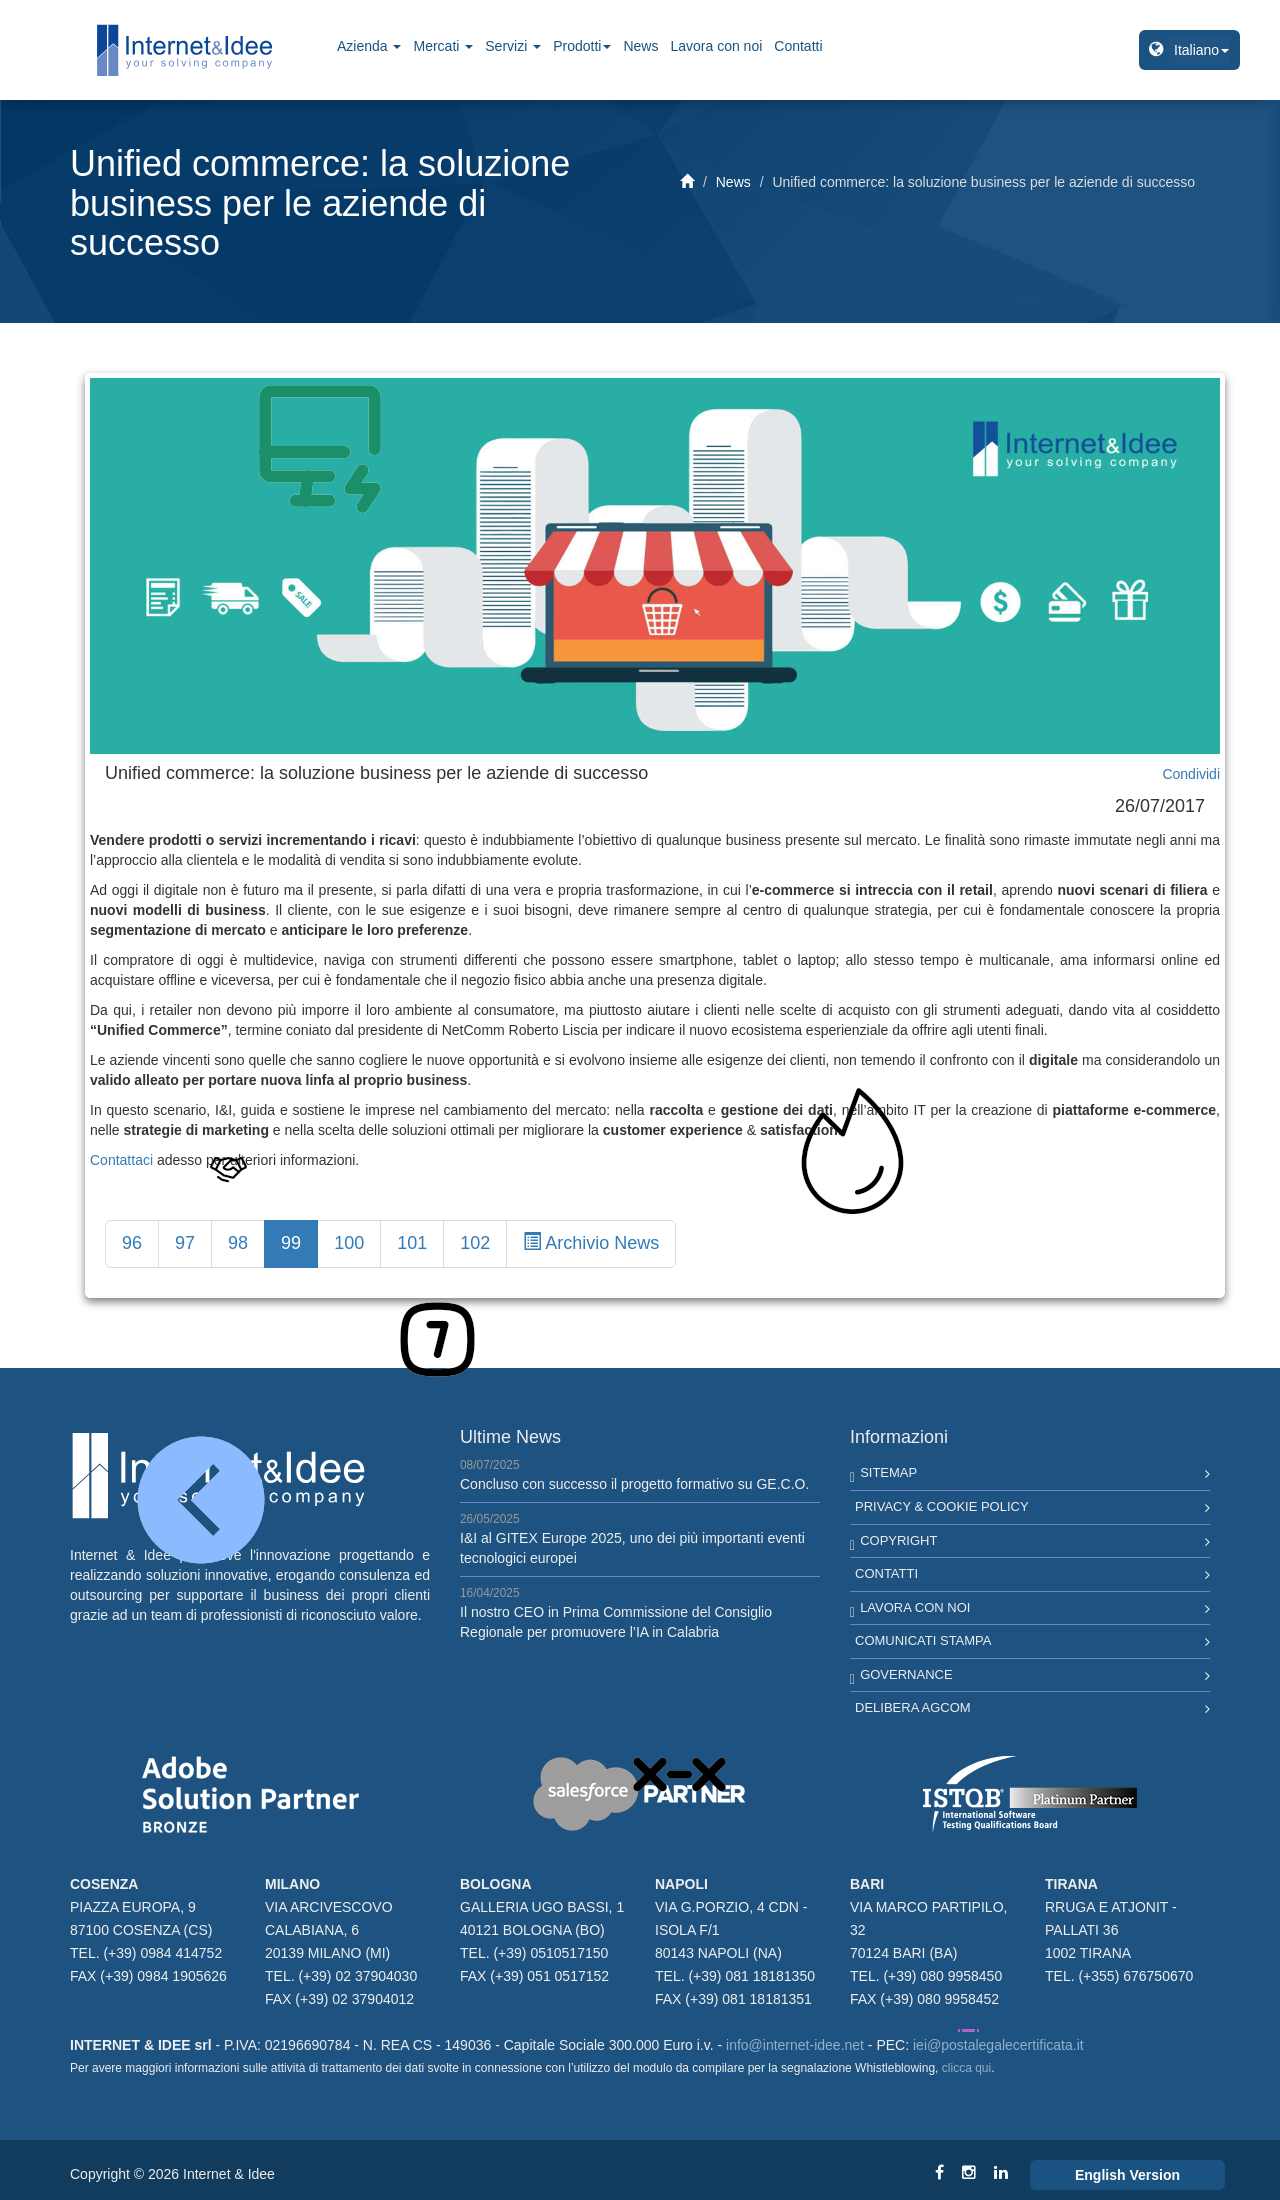 The image size is (1280, 2200). Describe the element at coordinates (679, 1774) in the screenshot. I see `perform subtraction operation` at that location.